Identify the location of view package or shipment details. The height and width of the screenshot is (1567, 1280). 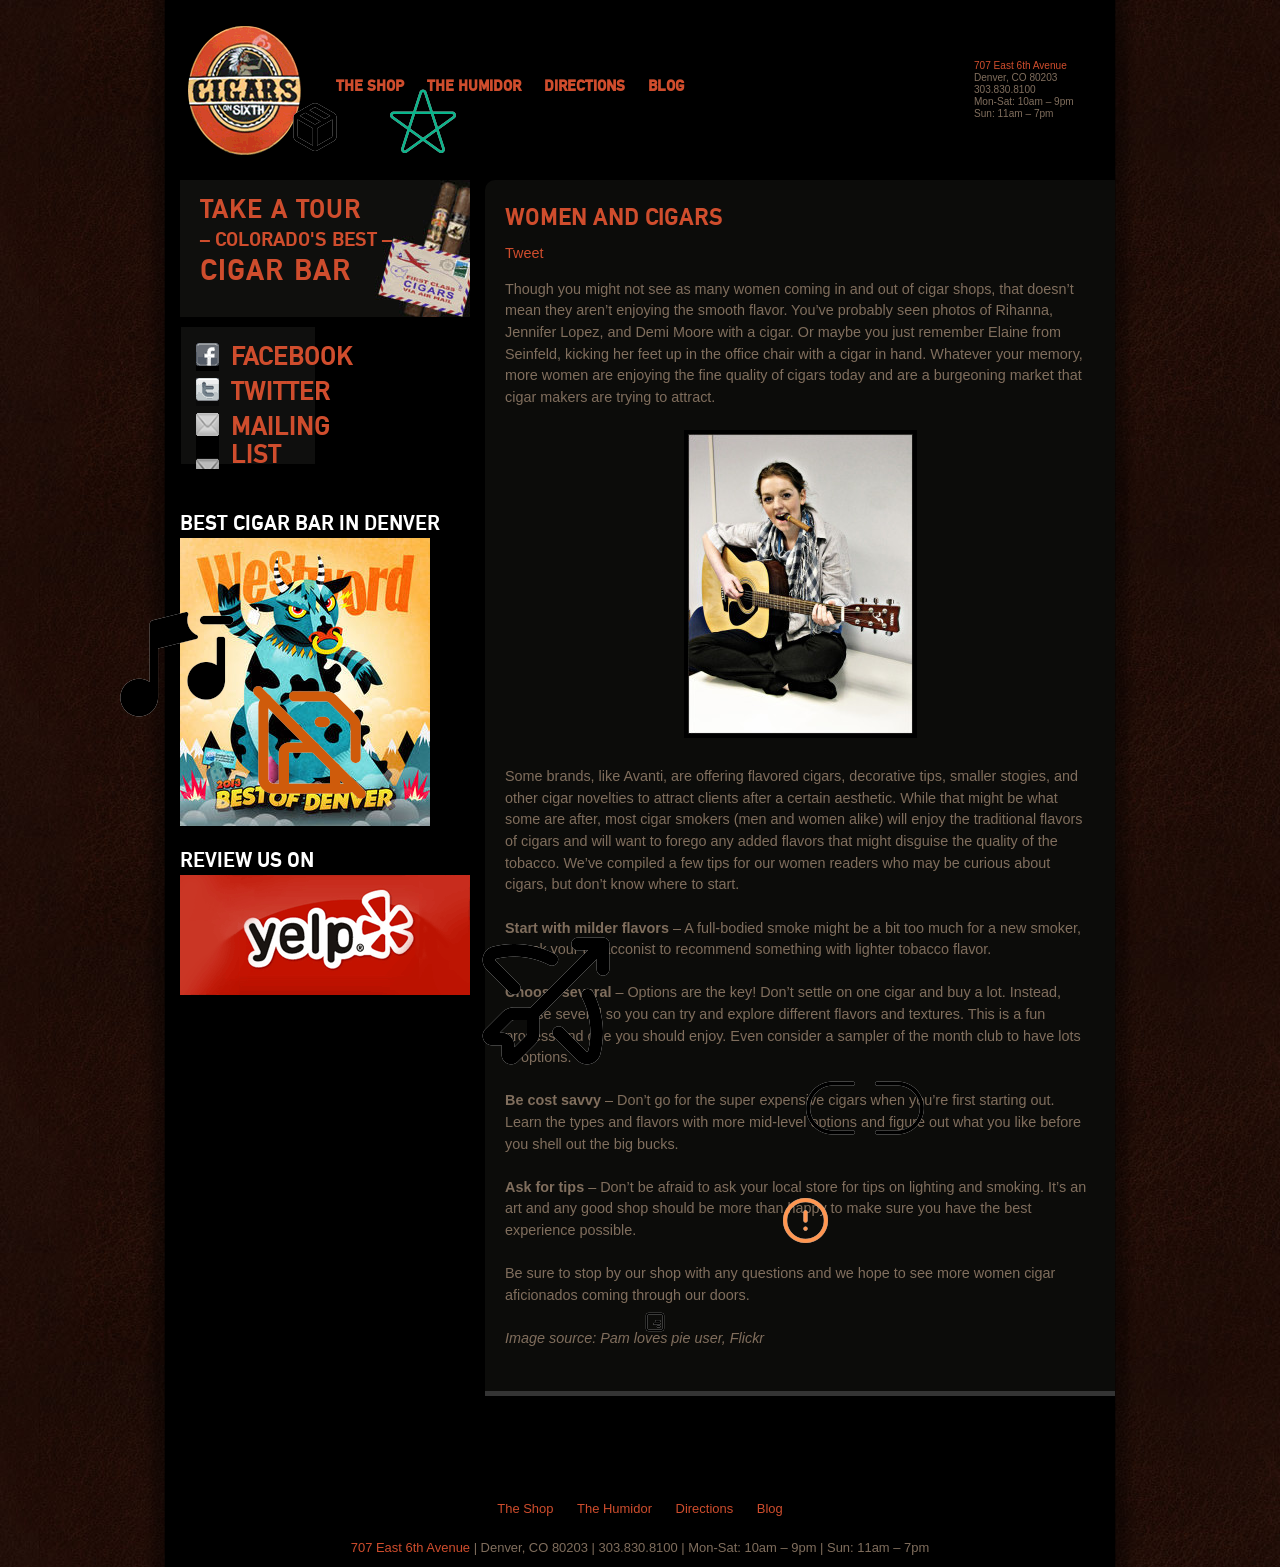
(315, 127).